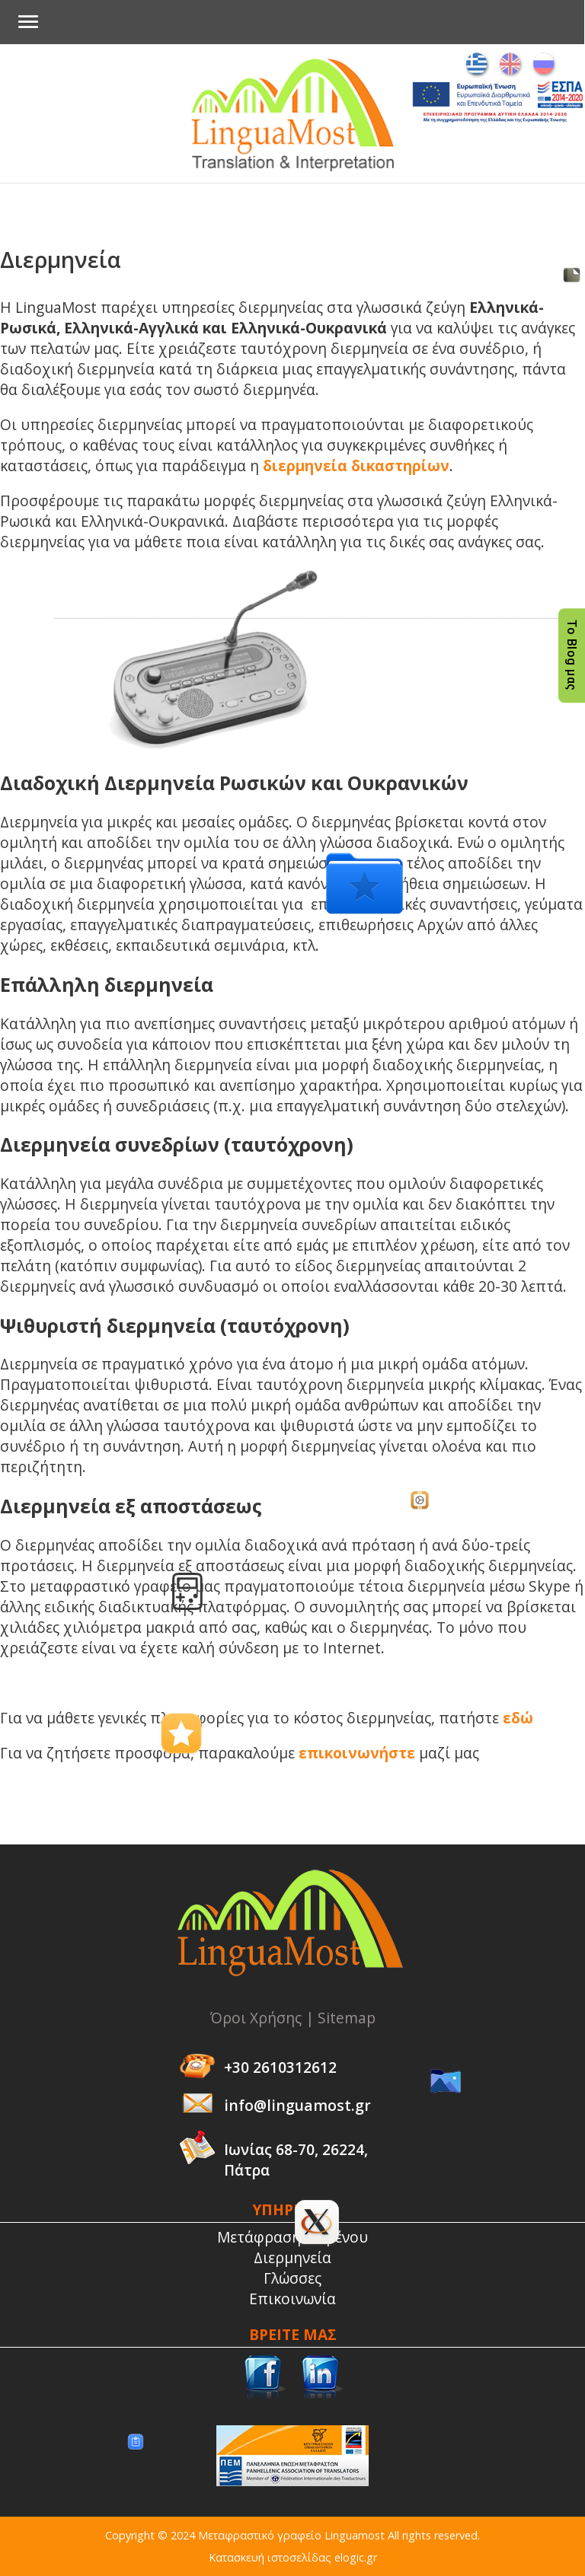 Image resolution: width=585 pixels, height=2576 pixels. What do you see at coordinates (188, 1591) in the screenshot?
I see `open the games app` at bounding box center [188, 1591].